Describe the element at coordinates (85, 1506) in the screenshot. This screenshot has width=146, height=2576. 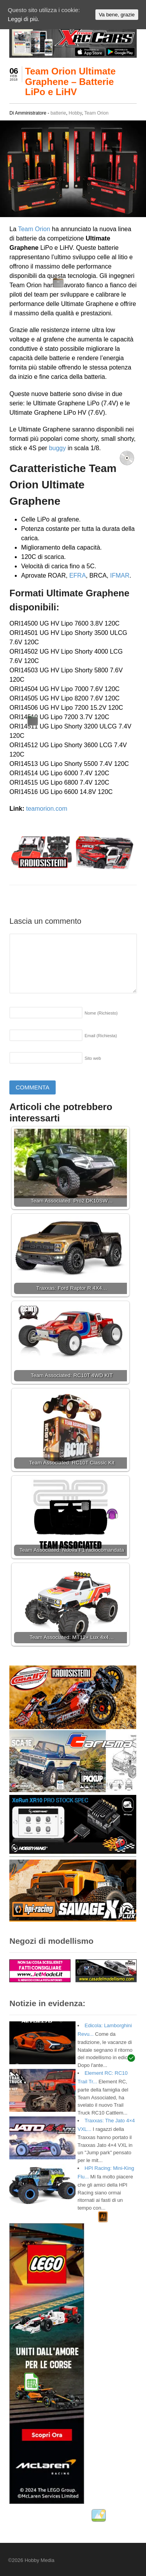
I see `firmware file type indicator` at that location.